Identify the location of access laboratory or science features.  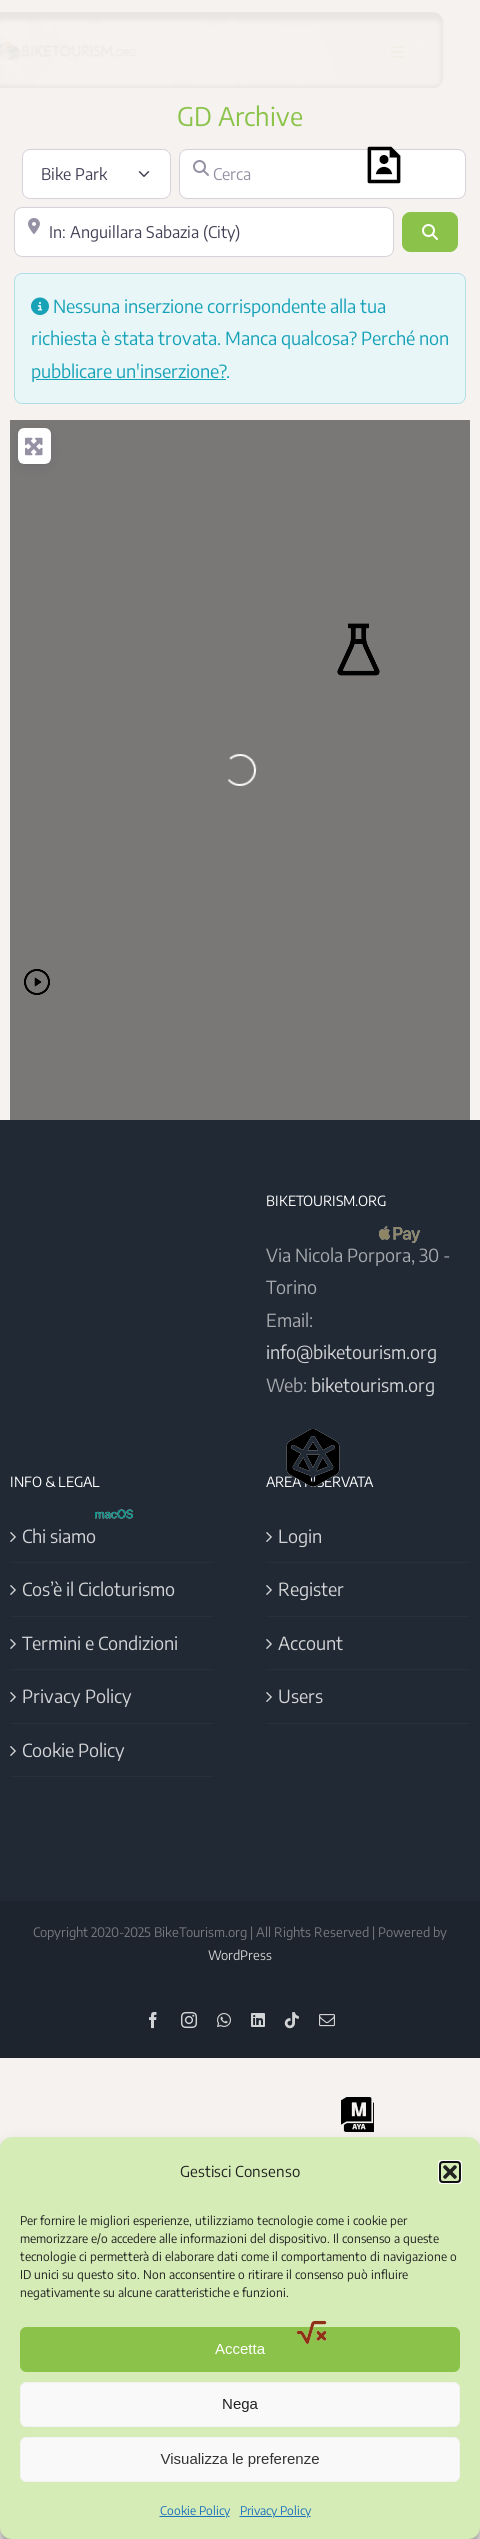
(358, 649).